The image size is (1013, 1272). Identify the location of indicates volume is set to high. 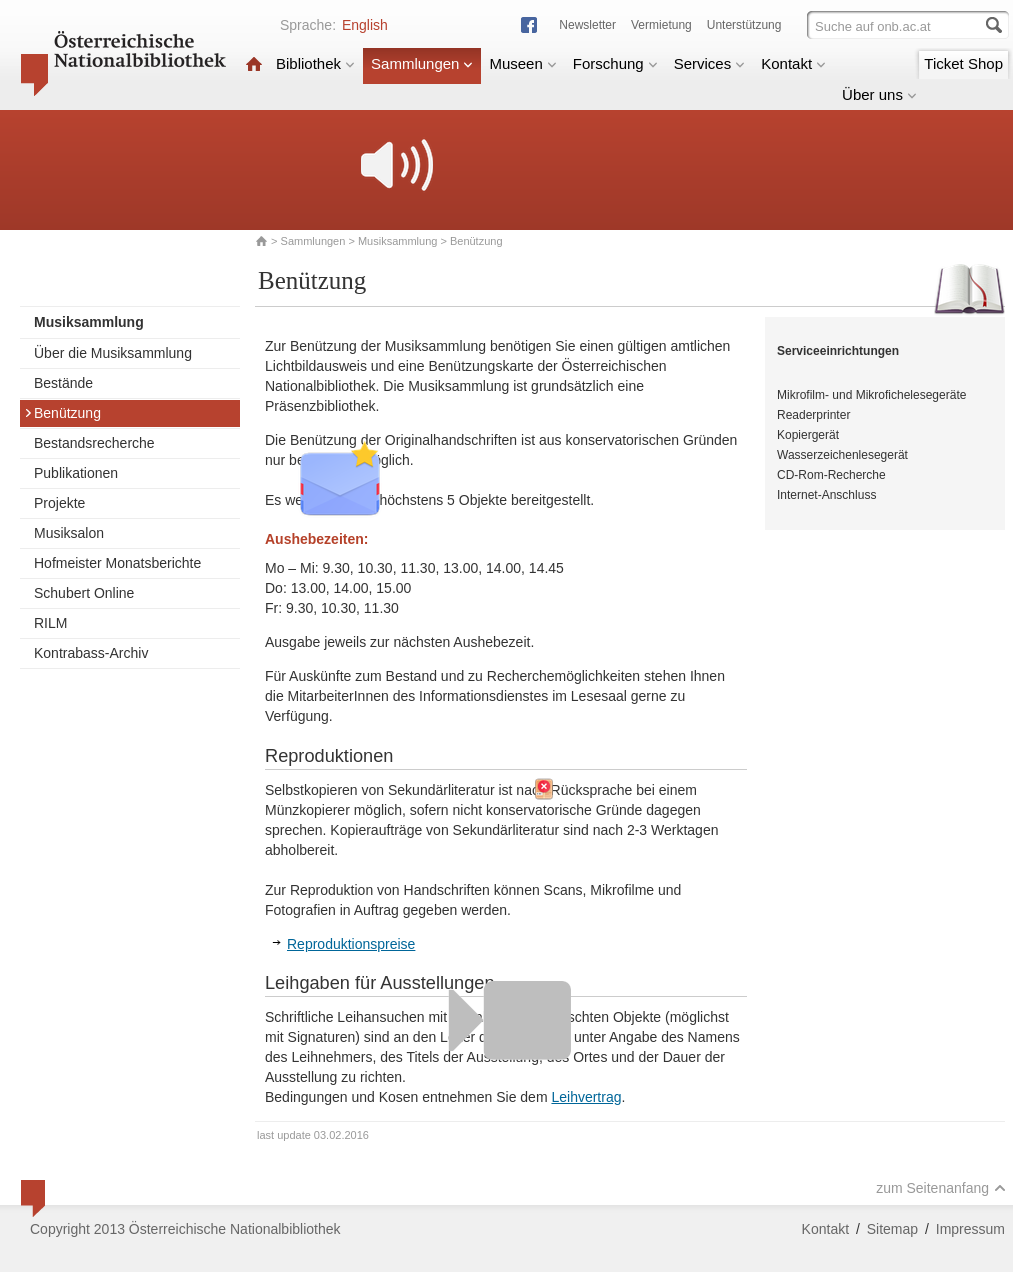
(397, 165).